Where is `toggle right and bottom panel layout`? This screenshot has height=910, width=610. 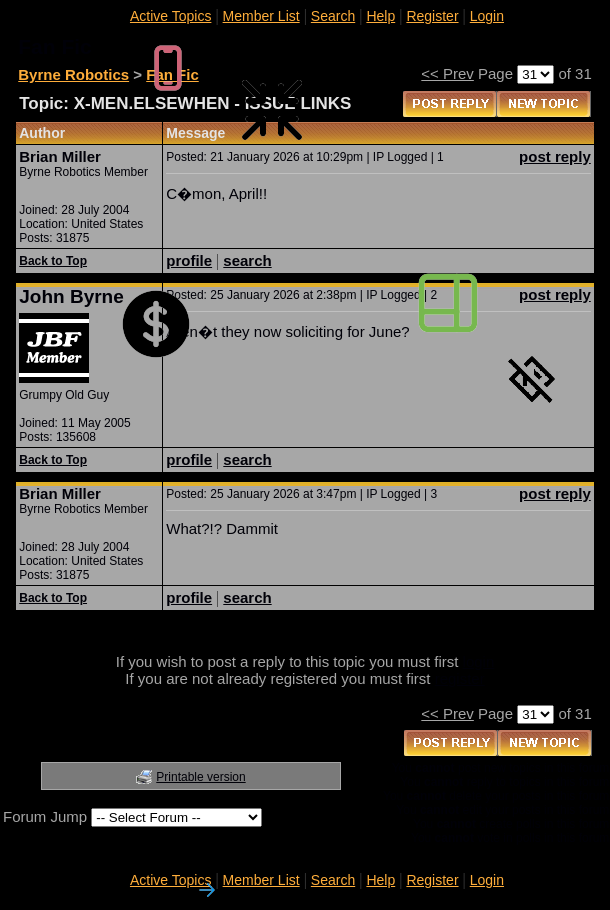 toggle right and bottom panel layout is located at coordinates (448, 303).